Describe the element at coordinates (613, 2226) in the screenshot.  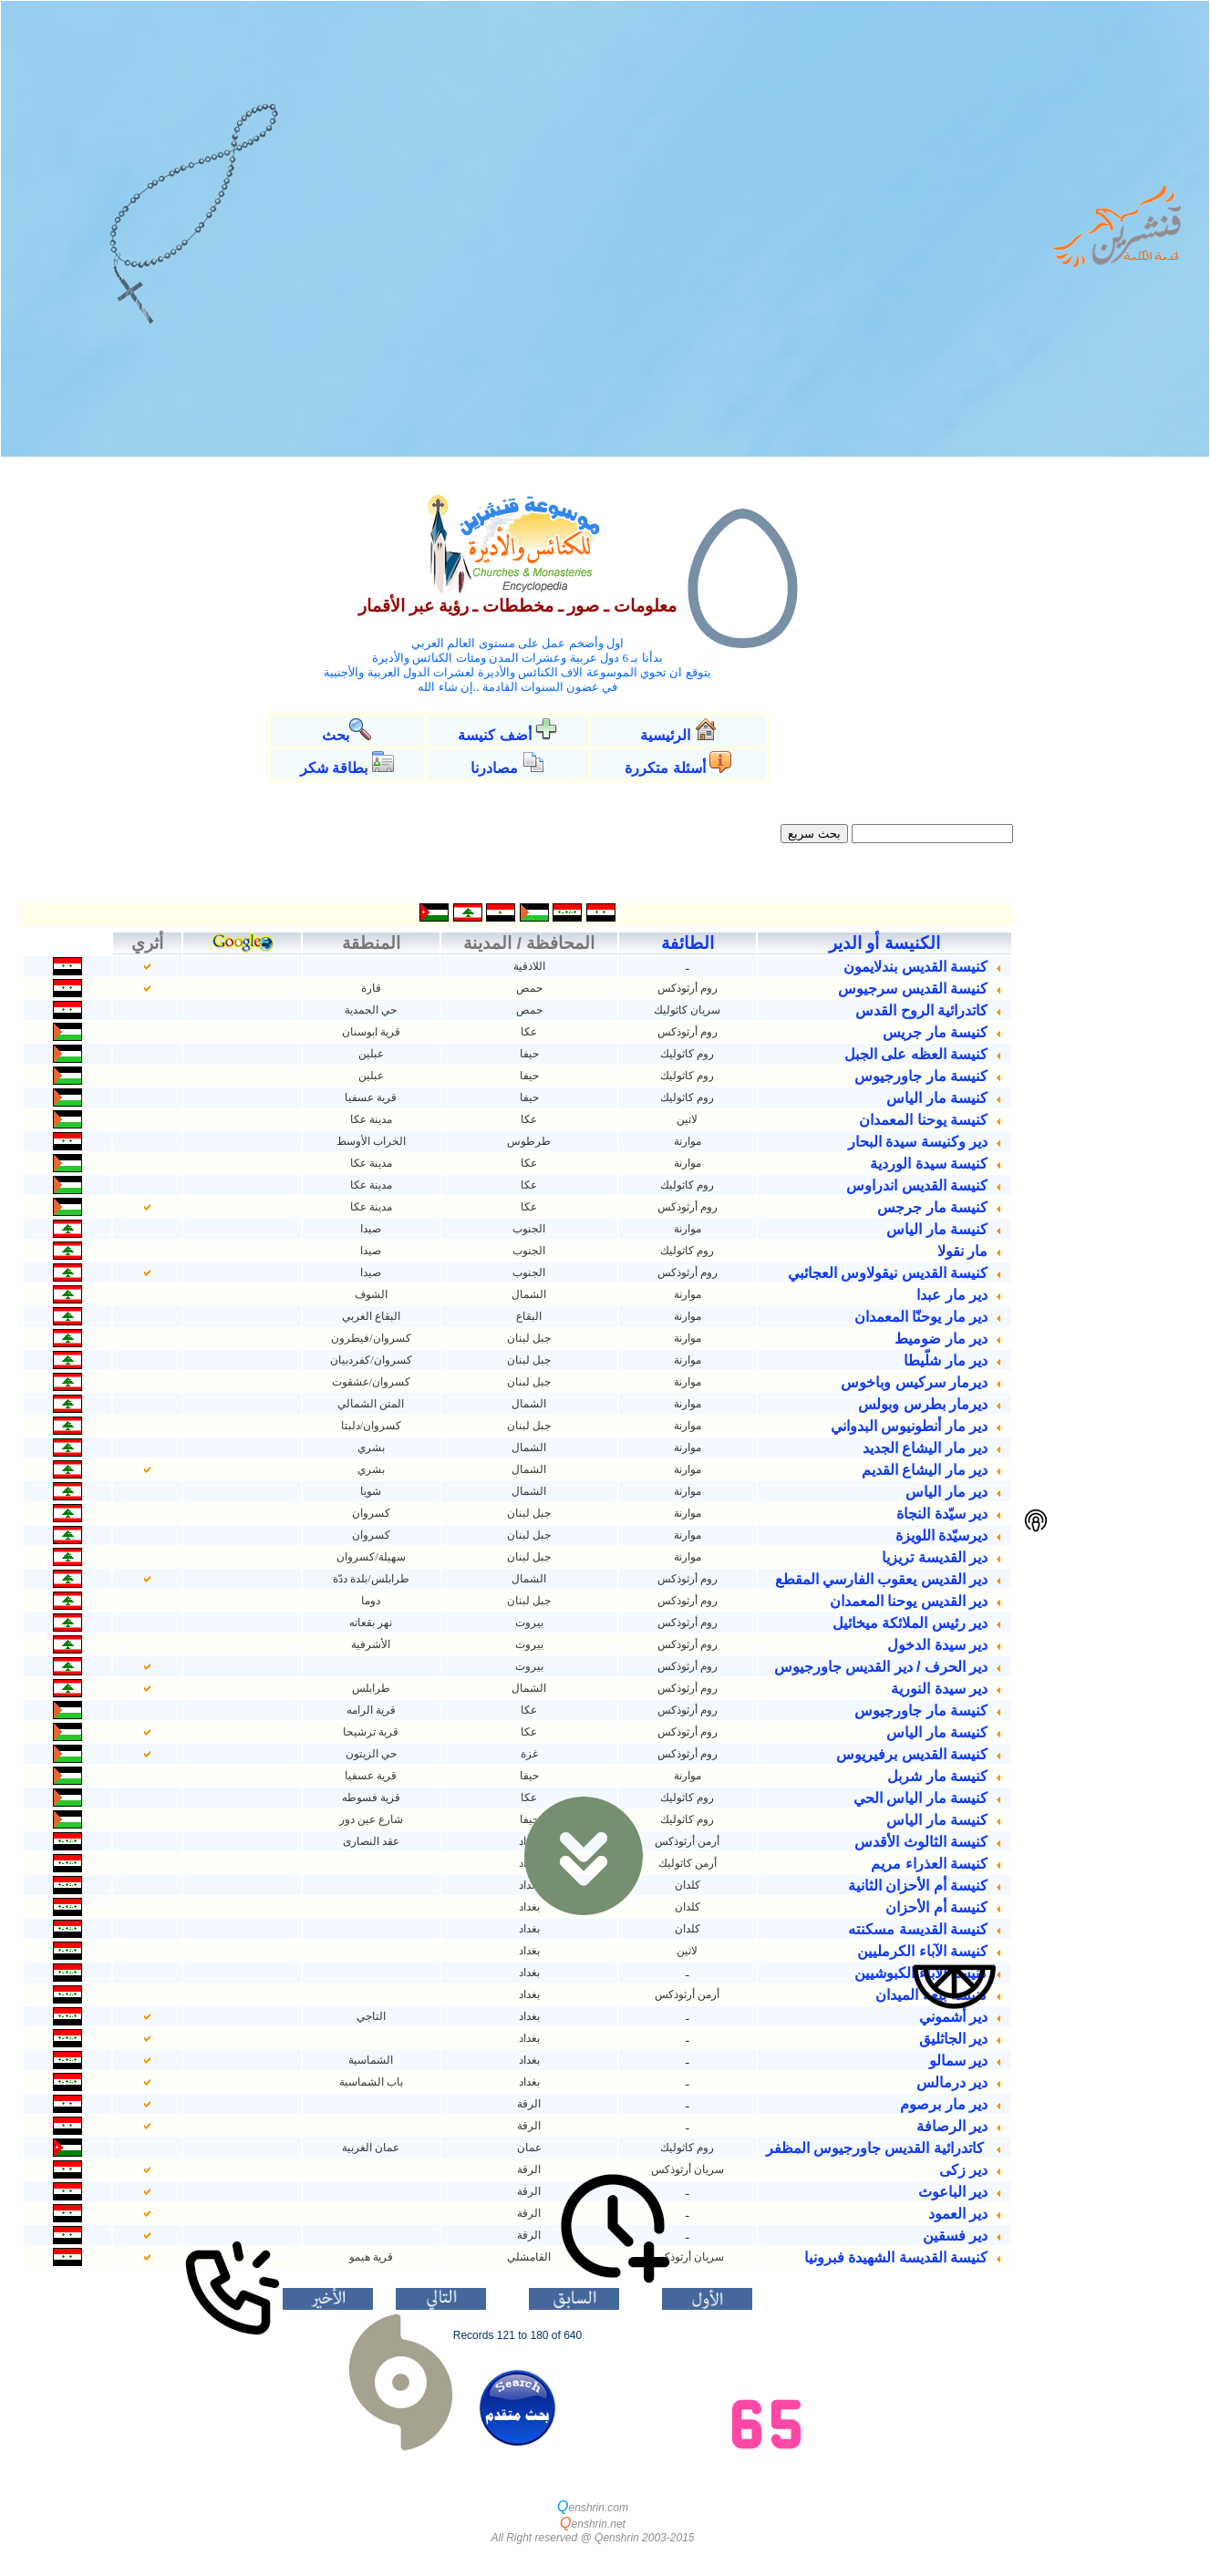
I see `add a new timer or alarm` at that location.